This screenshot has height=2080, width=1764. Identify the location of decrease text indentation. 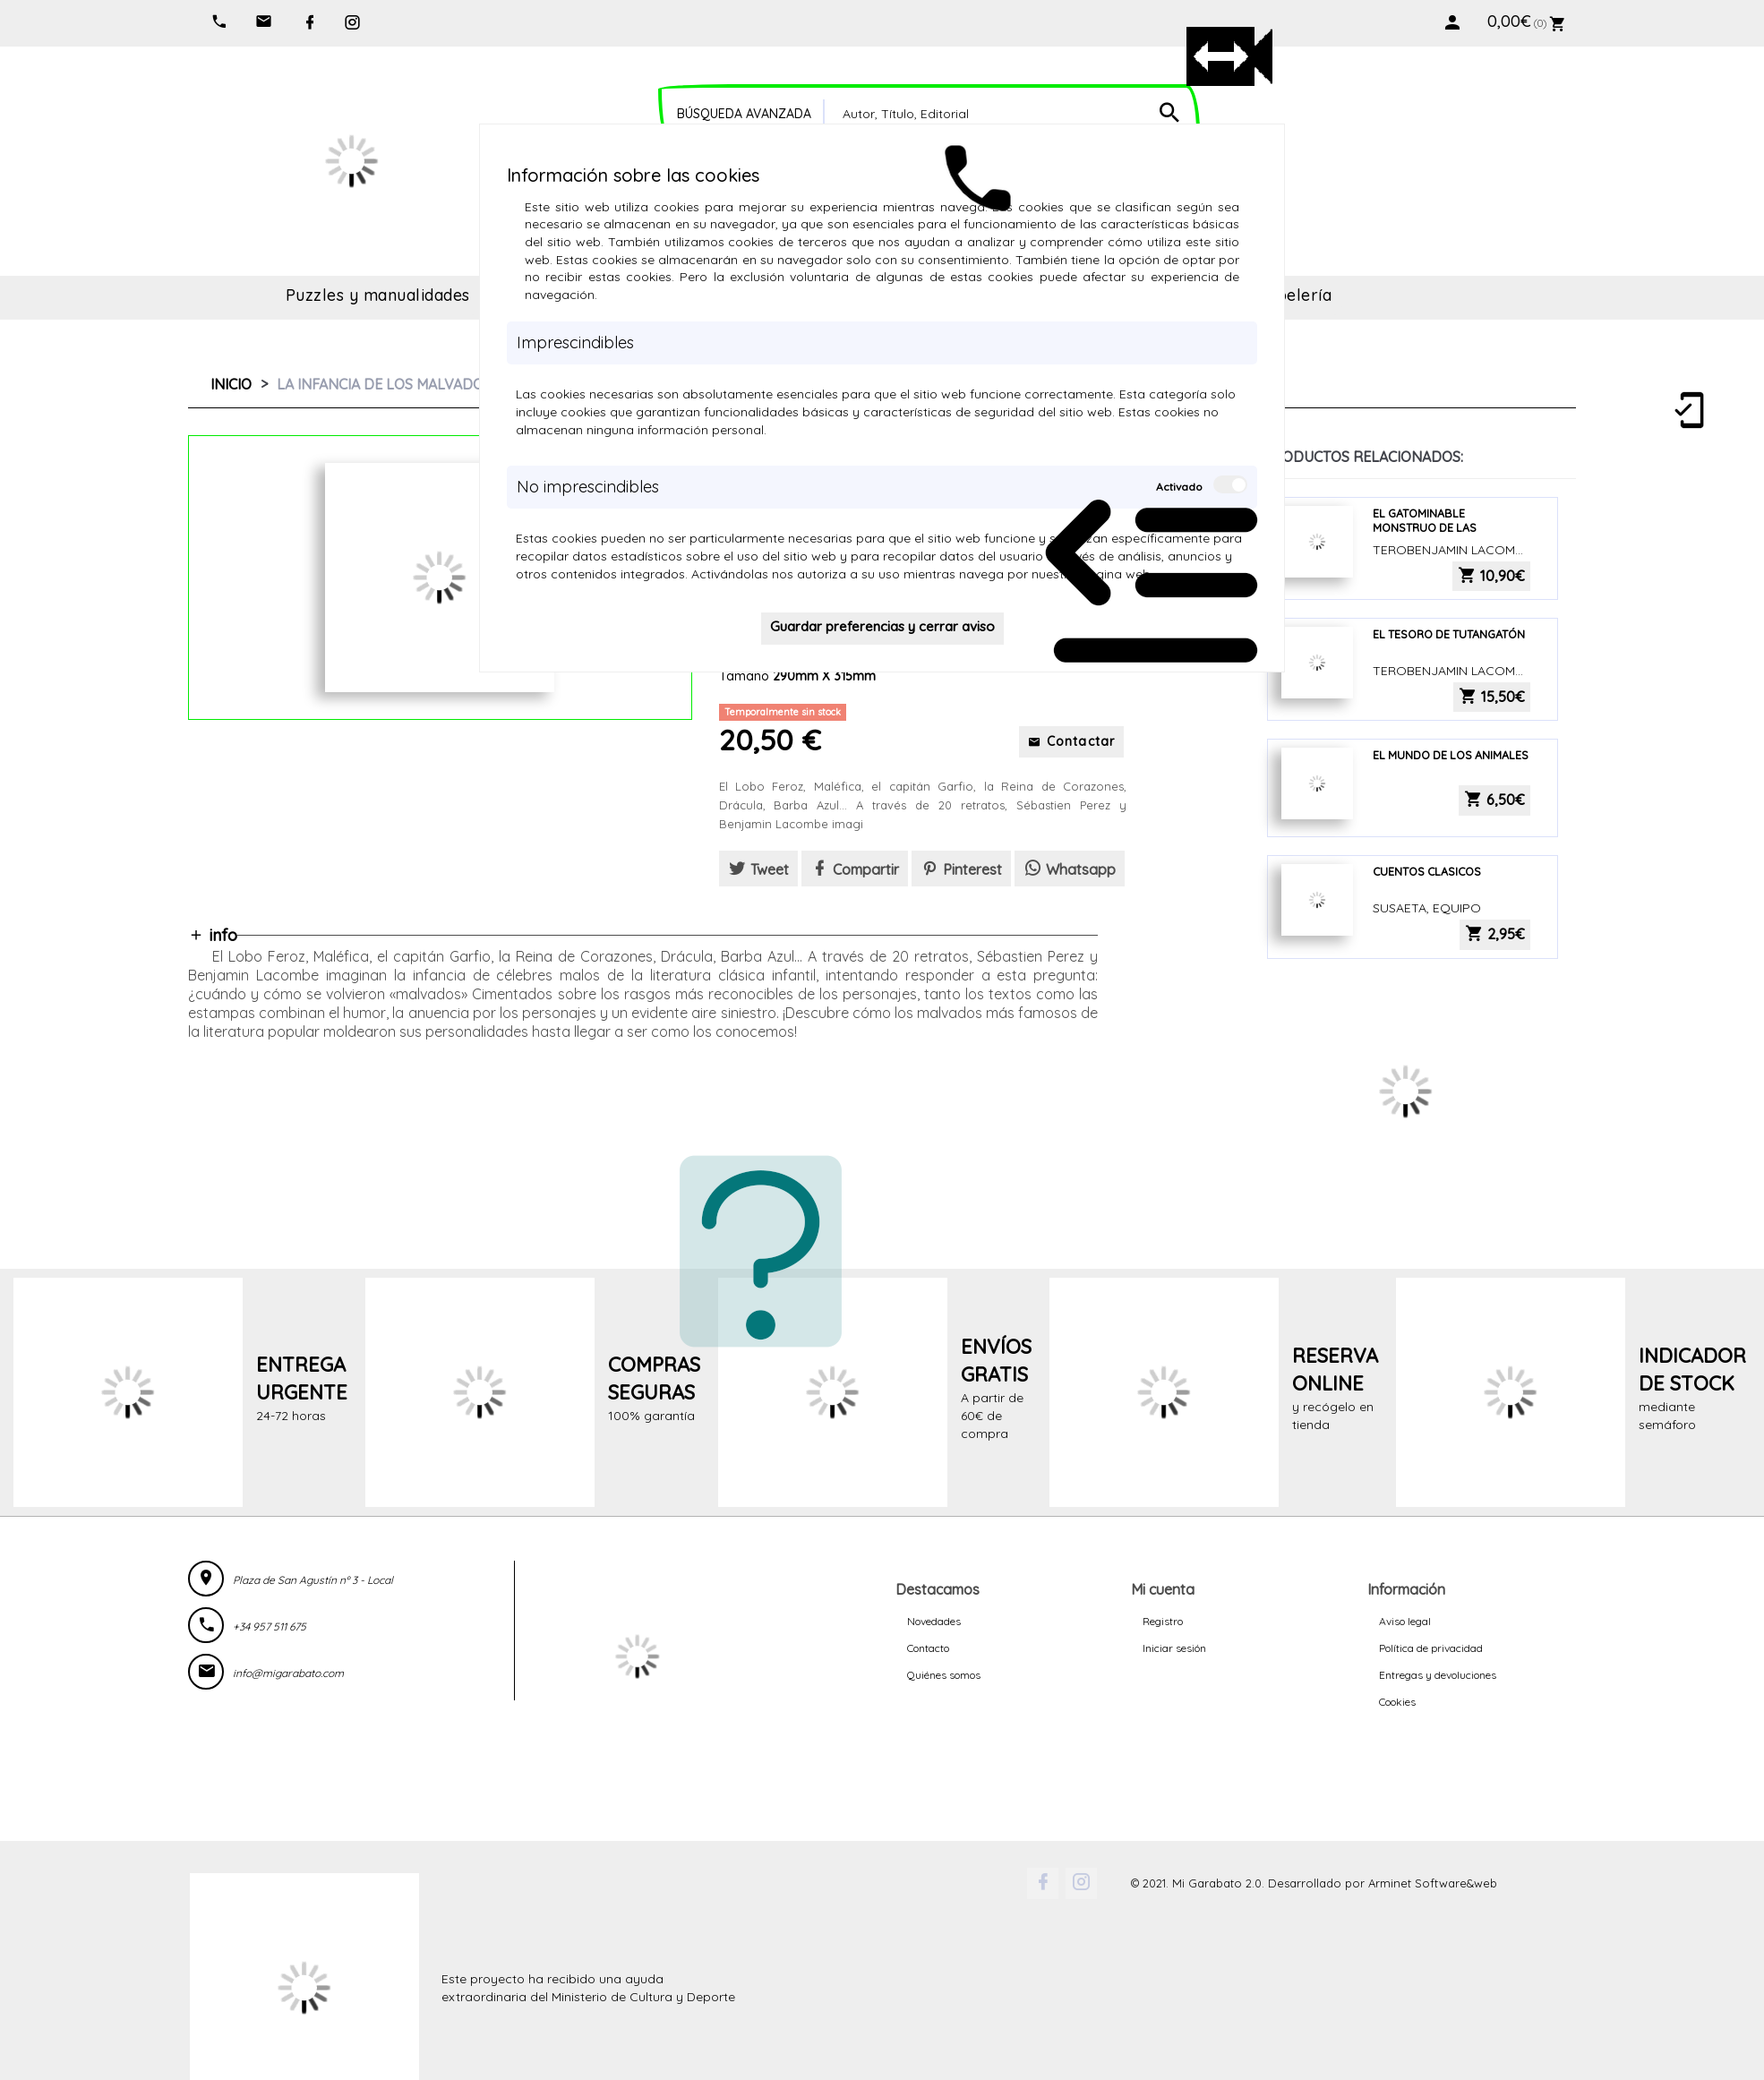
(1155, 585).